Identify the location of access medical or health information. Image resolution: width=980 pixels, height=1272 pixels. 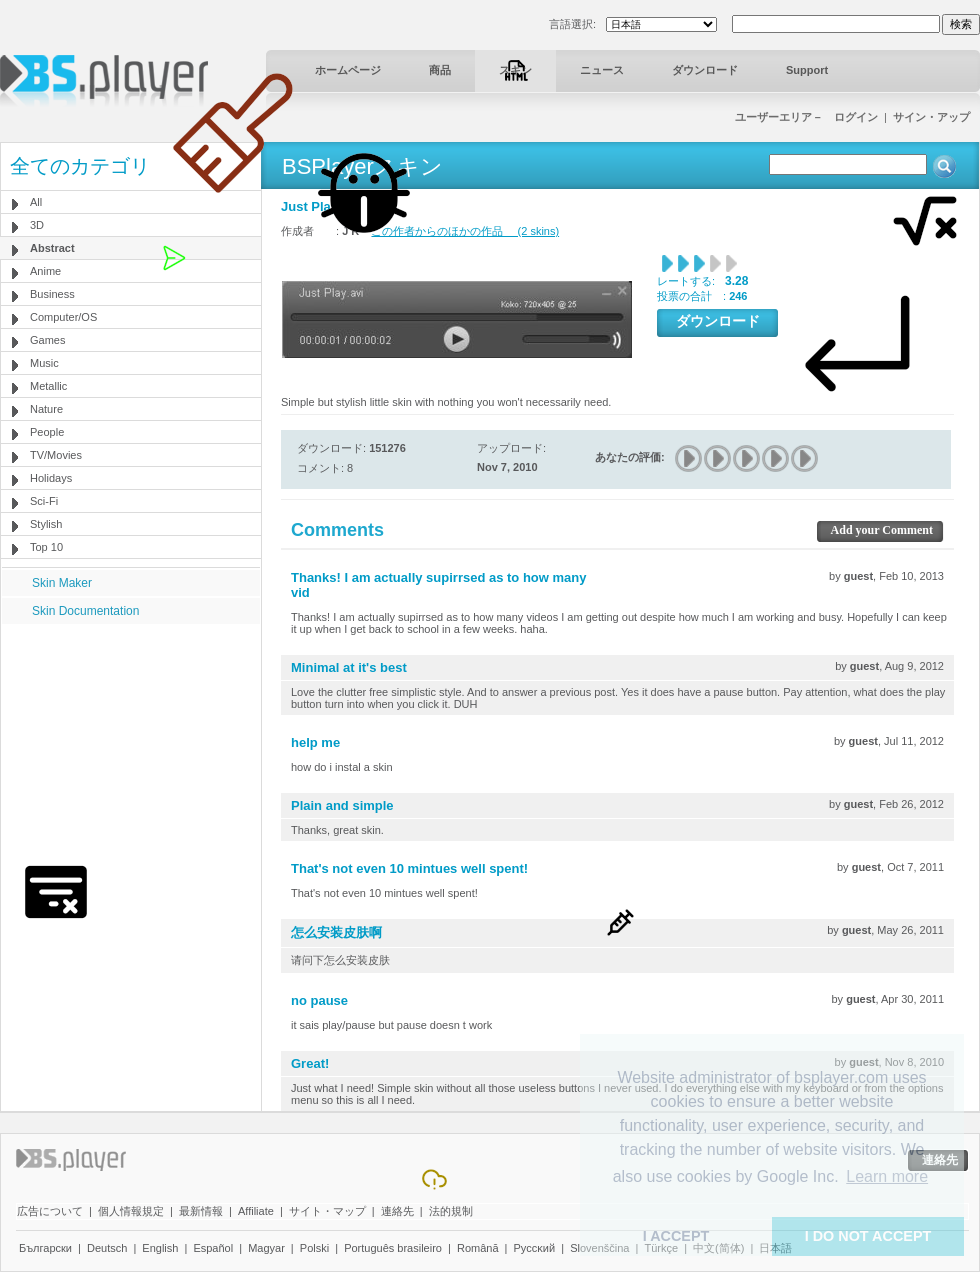
(620, 922).